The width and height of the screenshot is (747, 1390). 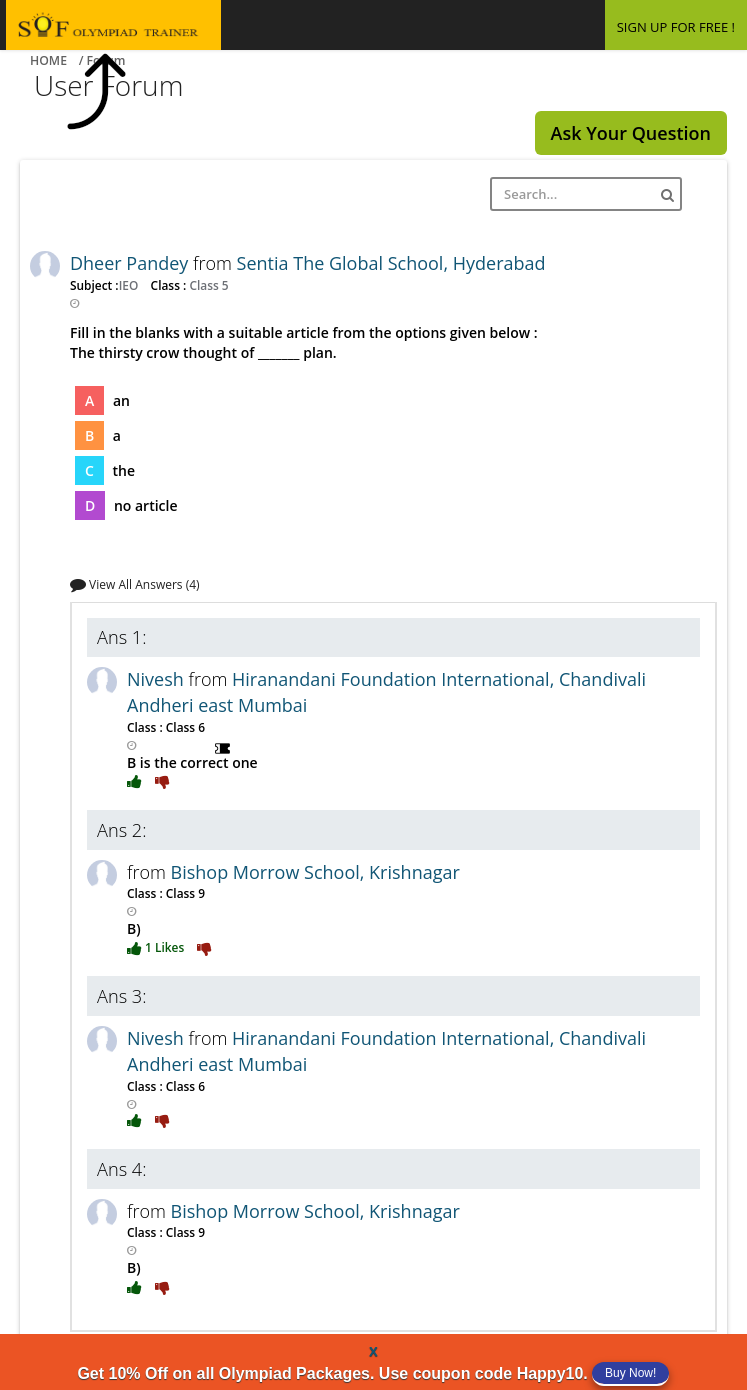 I want to click on view your tickets or passes, so click(x=222, y=748).